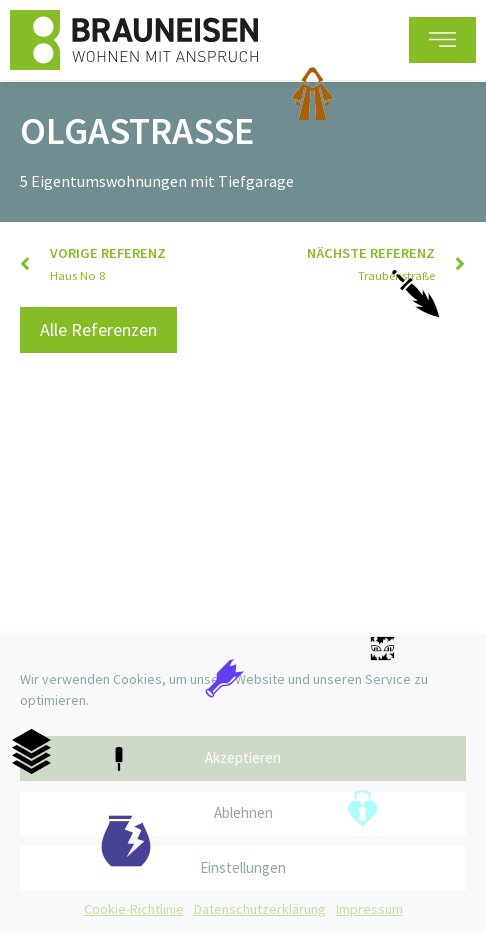  What do you see at coordinates (382, 648) in the screenshot?
I see `toggle hidden or invisible mode` at bounding box center [382, 648].